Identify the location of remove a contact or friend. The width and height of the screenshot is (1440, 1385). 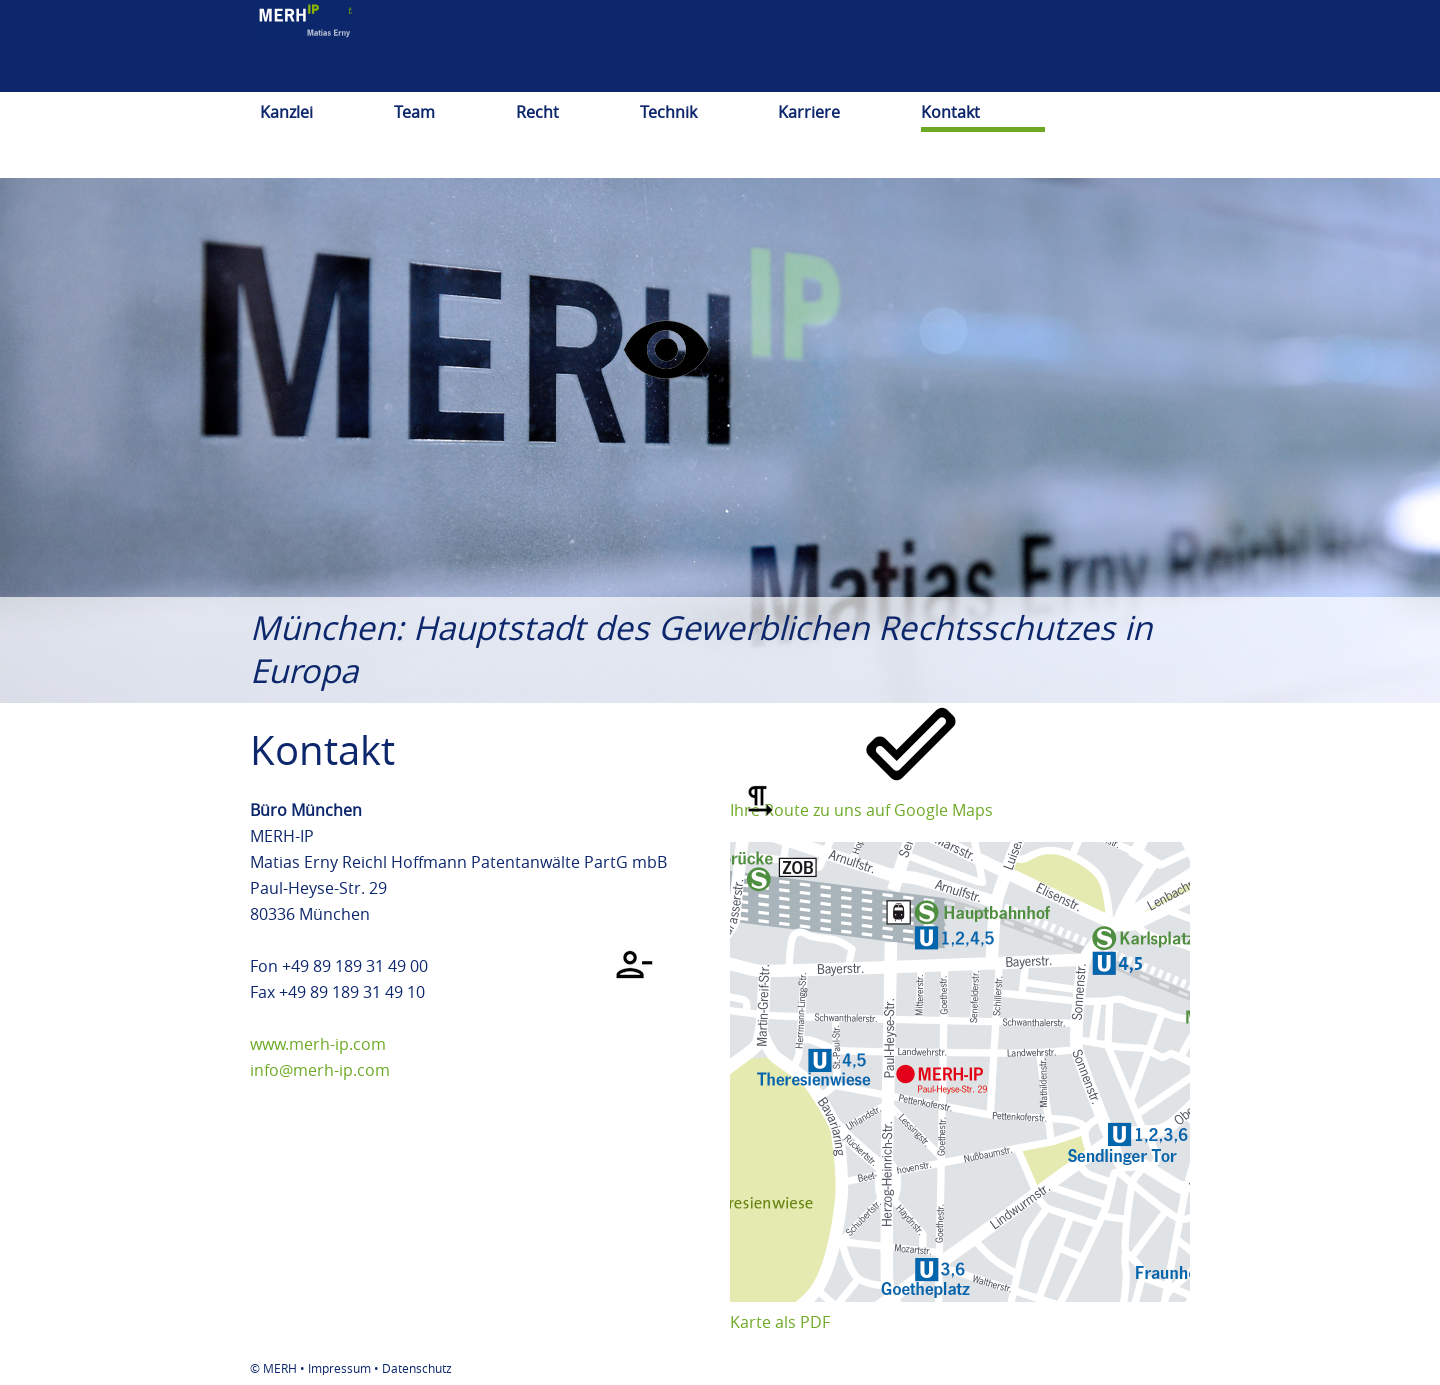
(633, 964).